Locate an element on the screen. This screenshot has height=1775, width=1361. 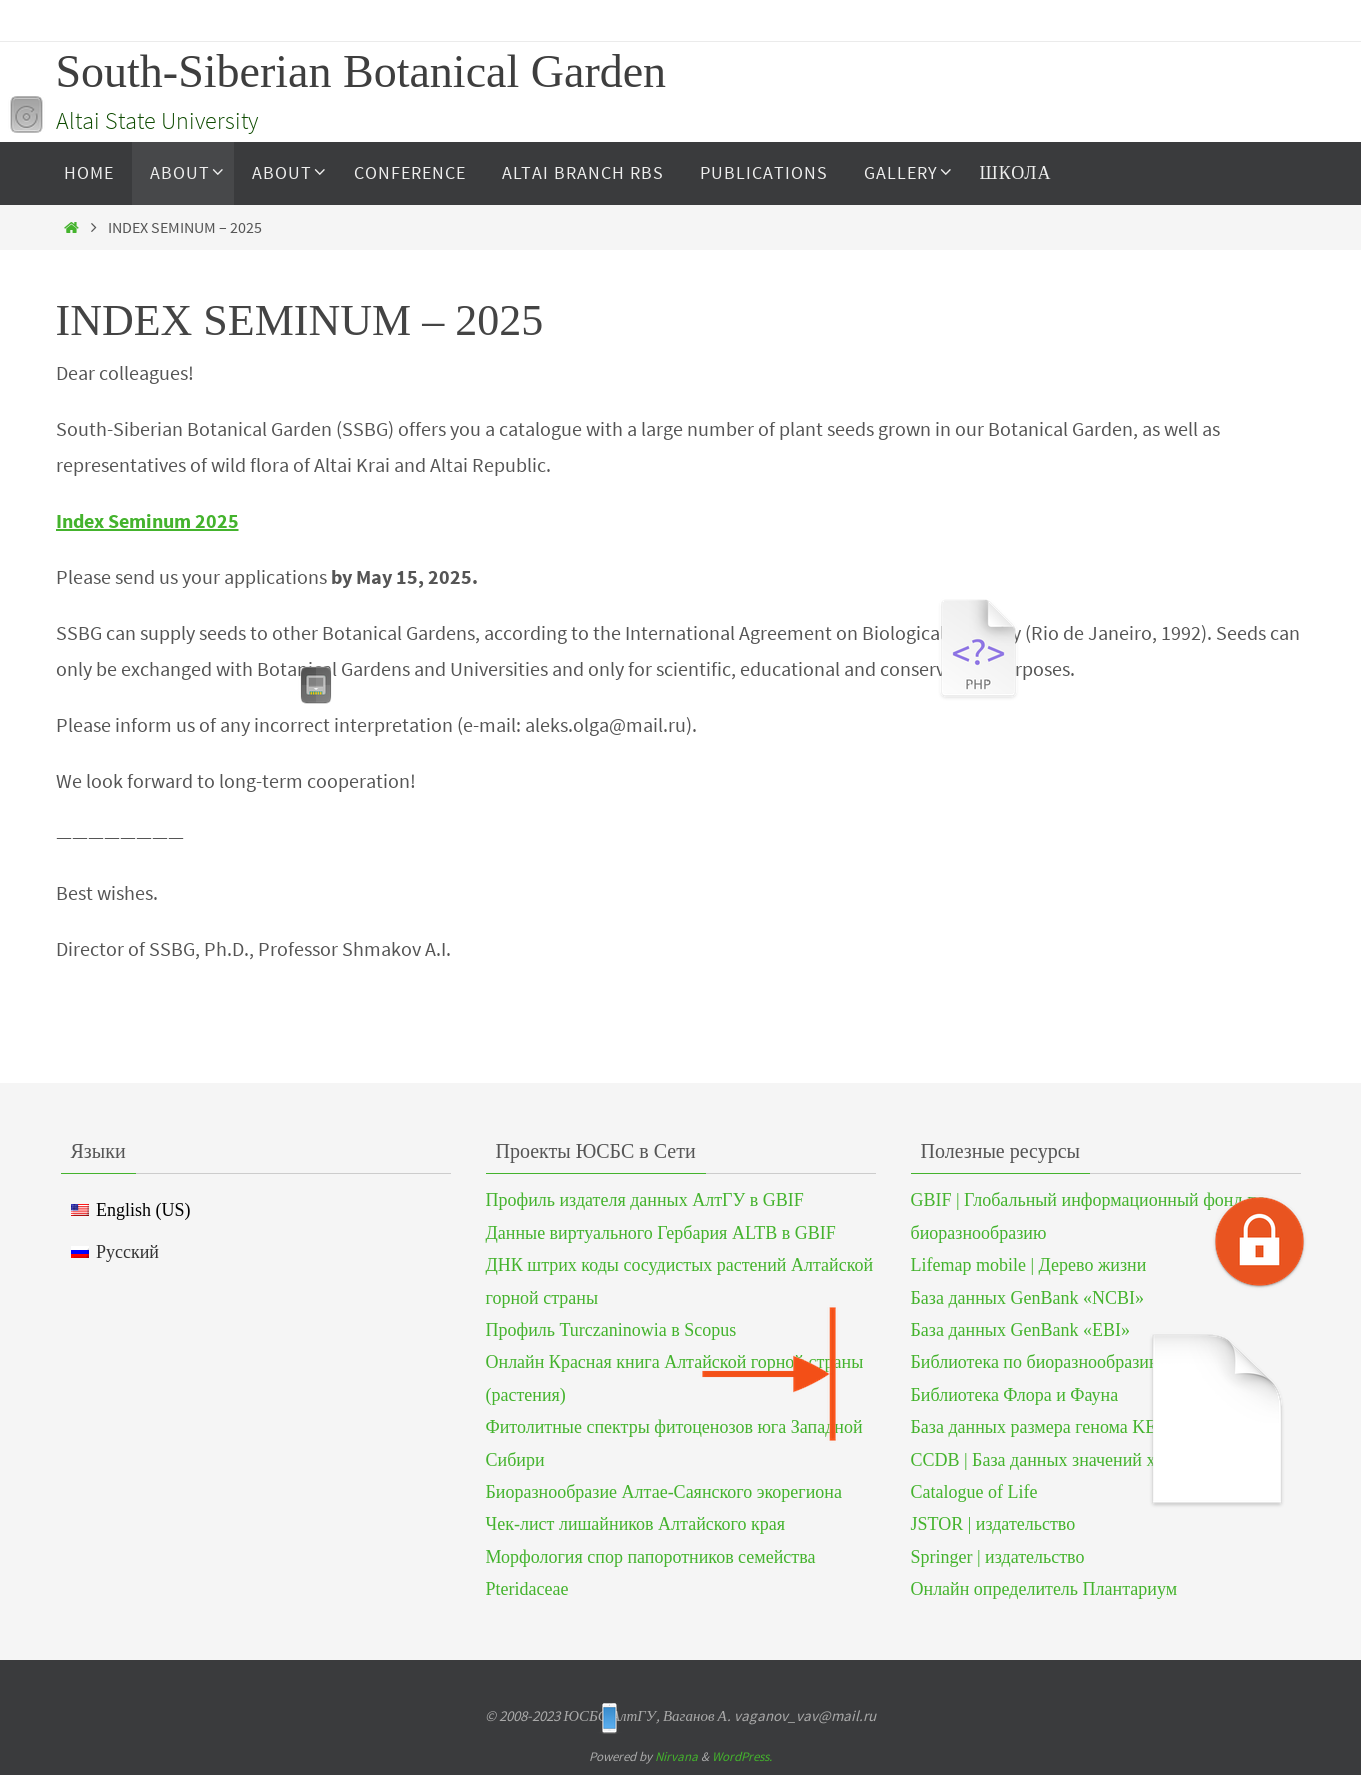
a PHP source code file is located at coordinates (978, 649).